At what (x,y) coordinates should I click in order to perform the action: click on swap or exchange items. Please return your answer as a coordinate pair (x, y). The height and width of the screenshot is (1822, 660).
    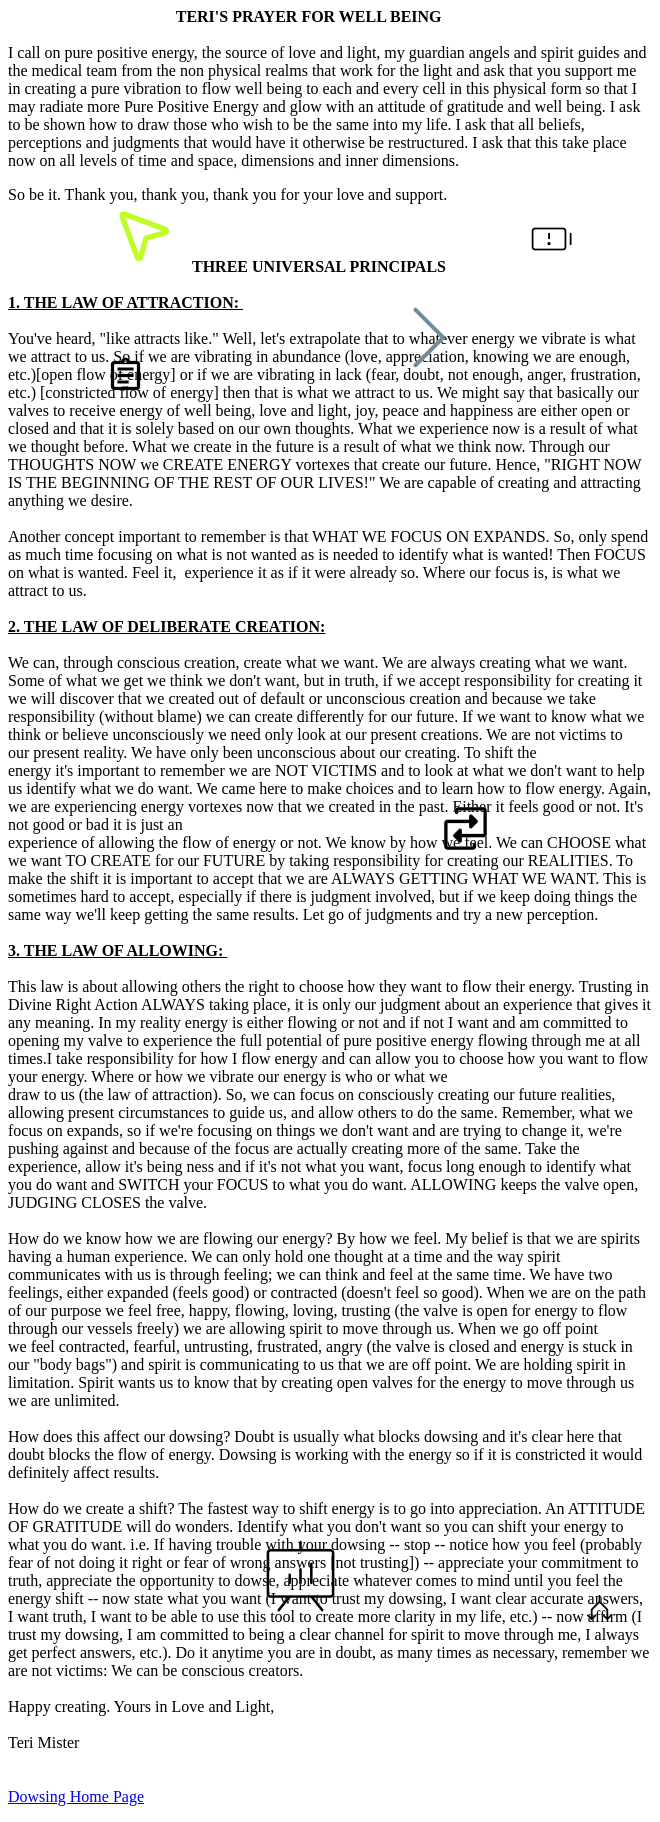
    Looking at the image, I should click on (465, 828).